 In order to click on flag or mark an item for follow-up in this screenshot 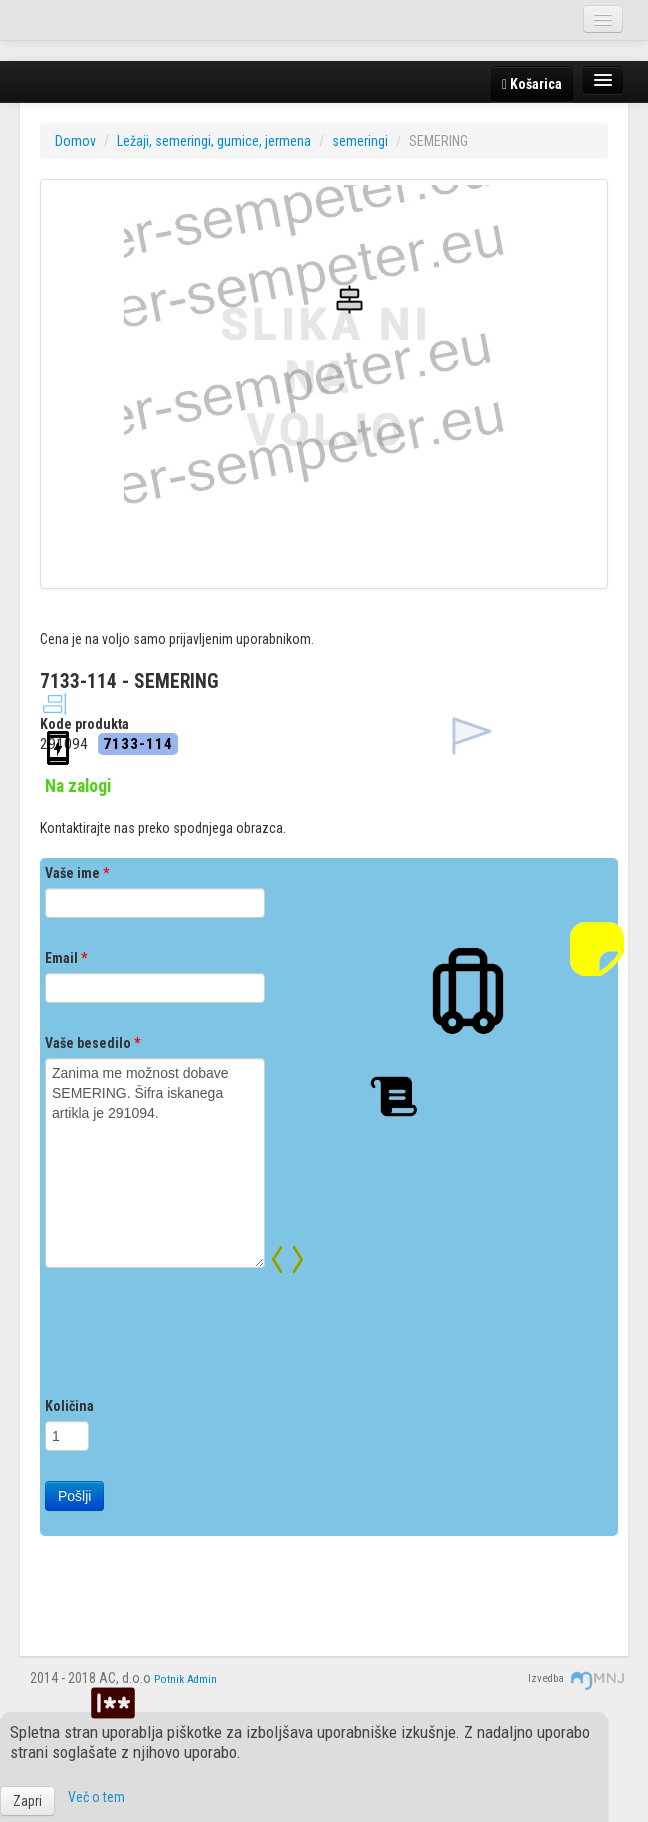, I will do `click(468, 736)`.